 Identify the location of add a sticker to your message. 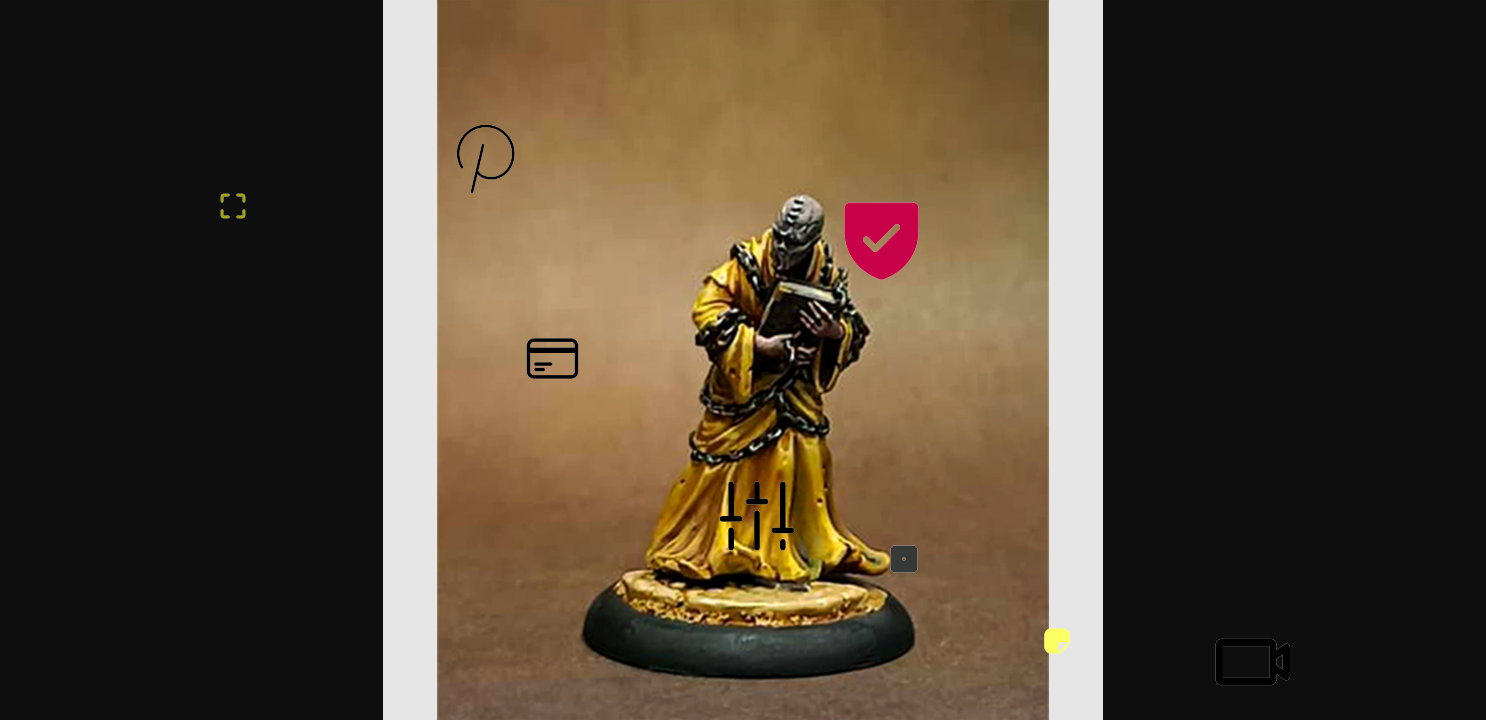
(1057, 641).